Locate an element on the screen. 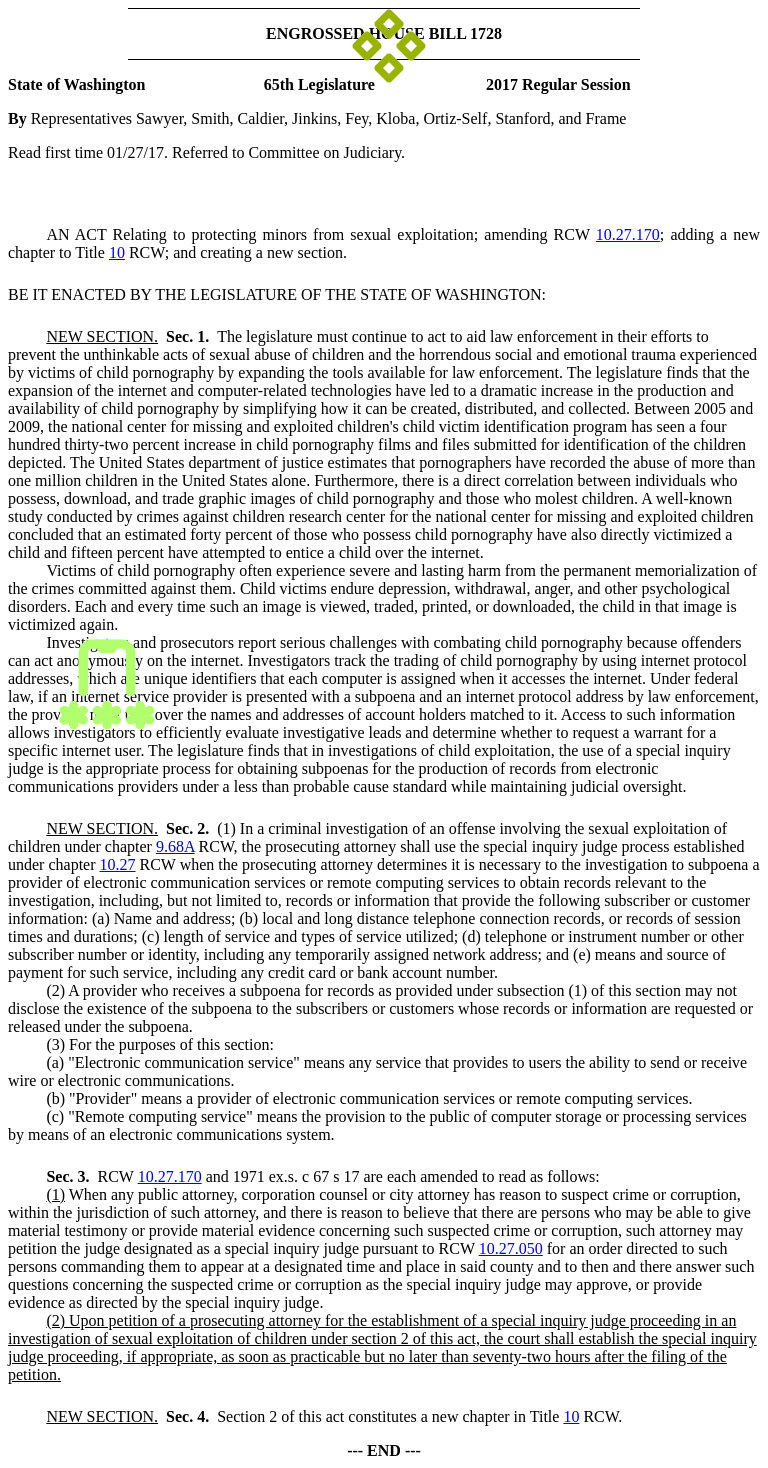  enter password on mobile device is located at coordinates (107, 682).